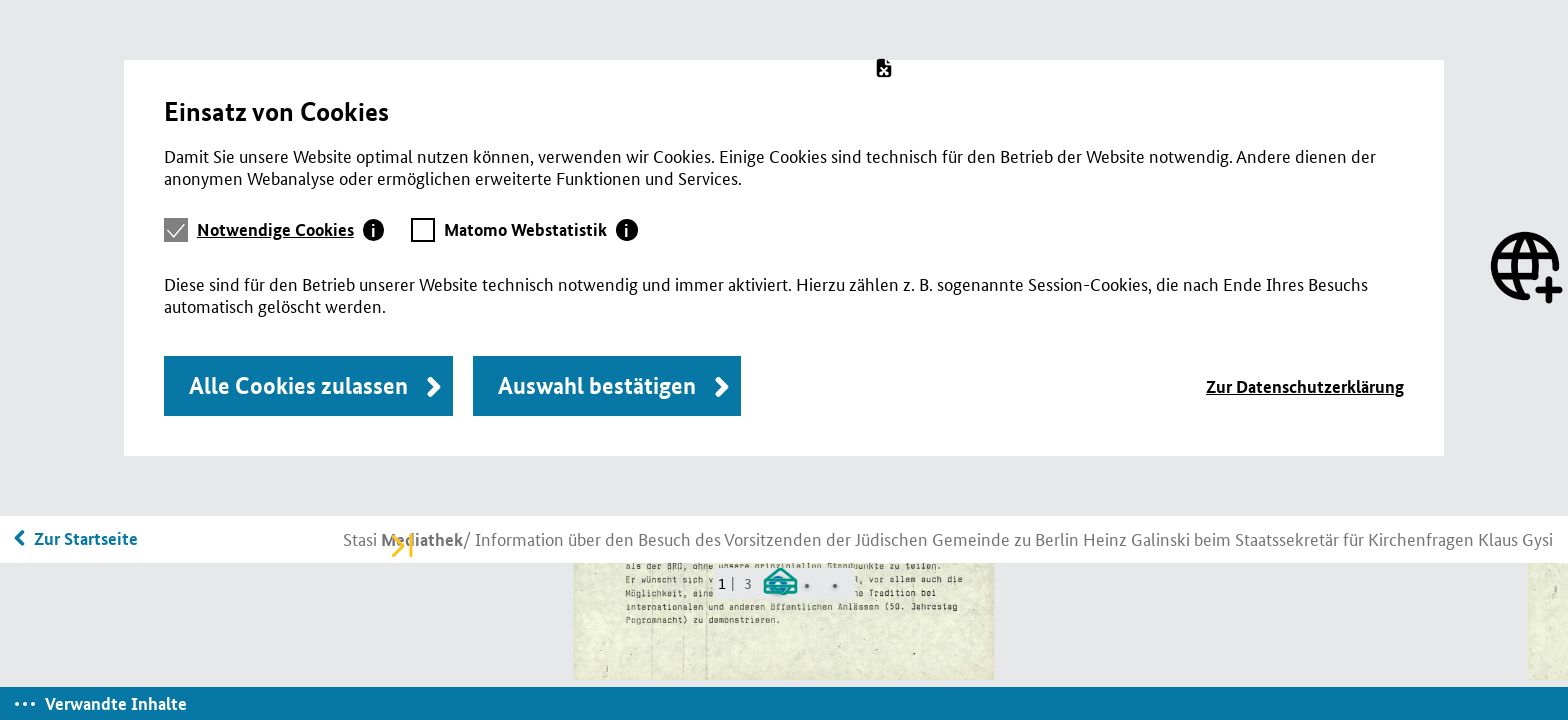  Describe the element at coordinates (780, 581) in the screenshot. I see `access food or restaurant options` at that location.